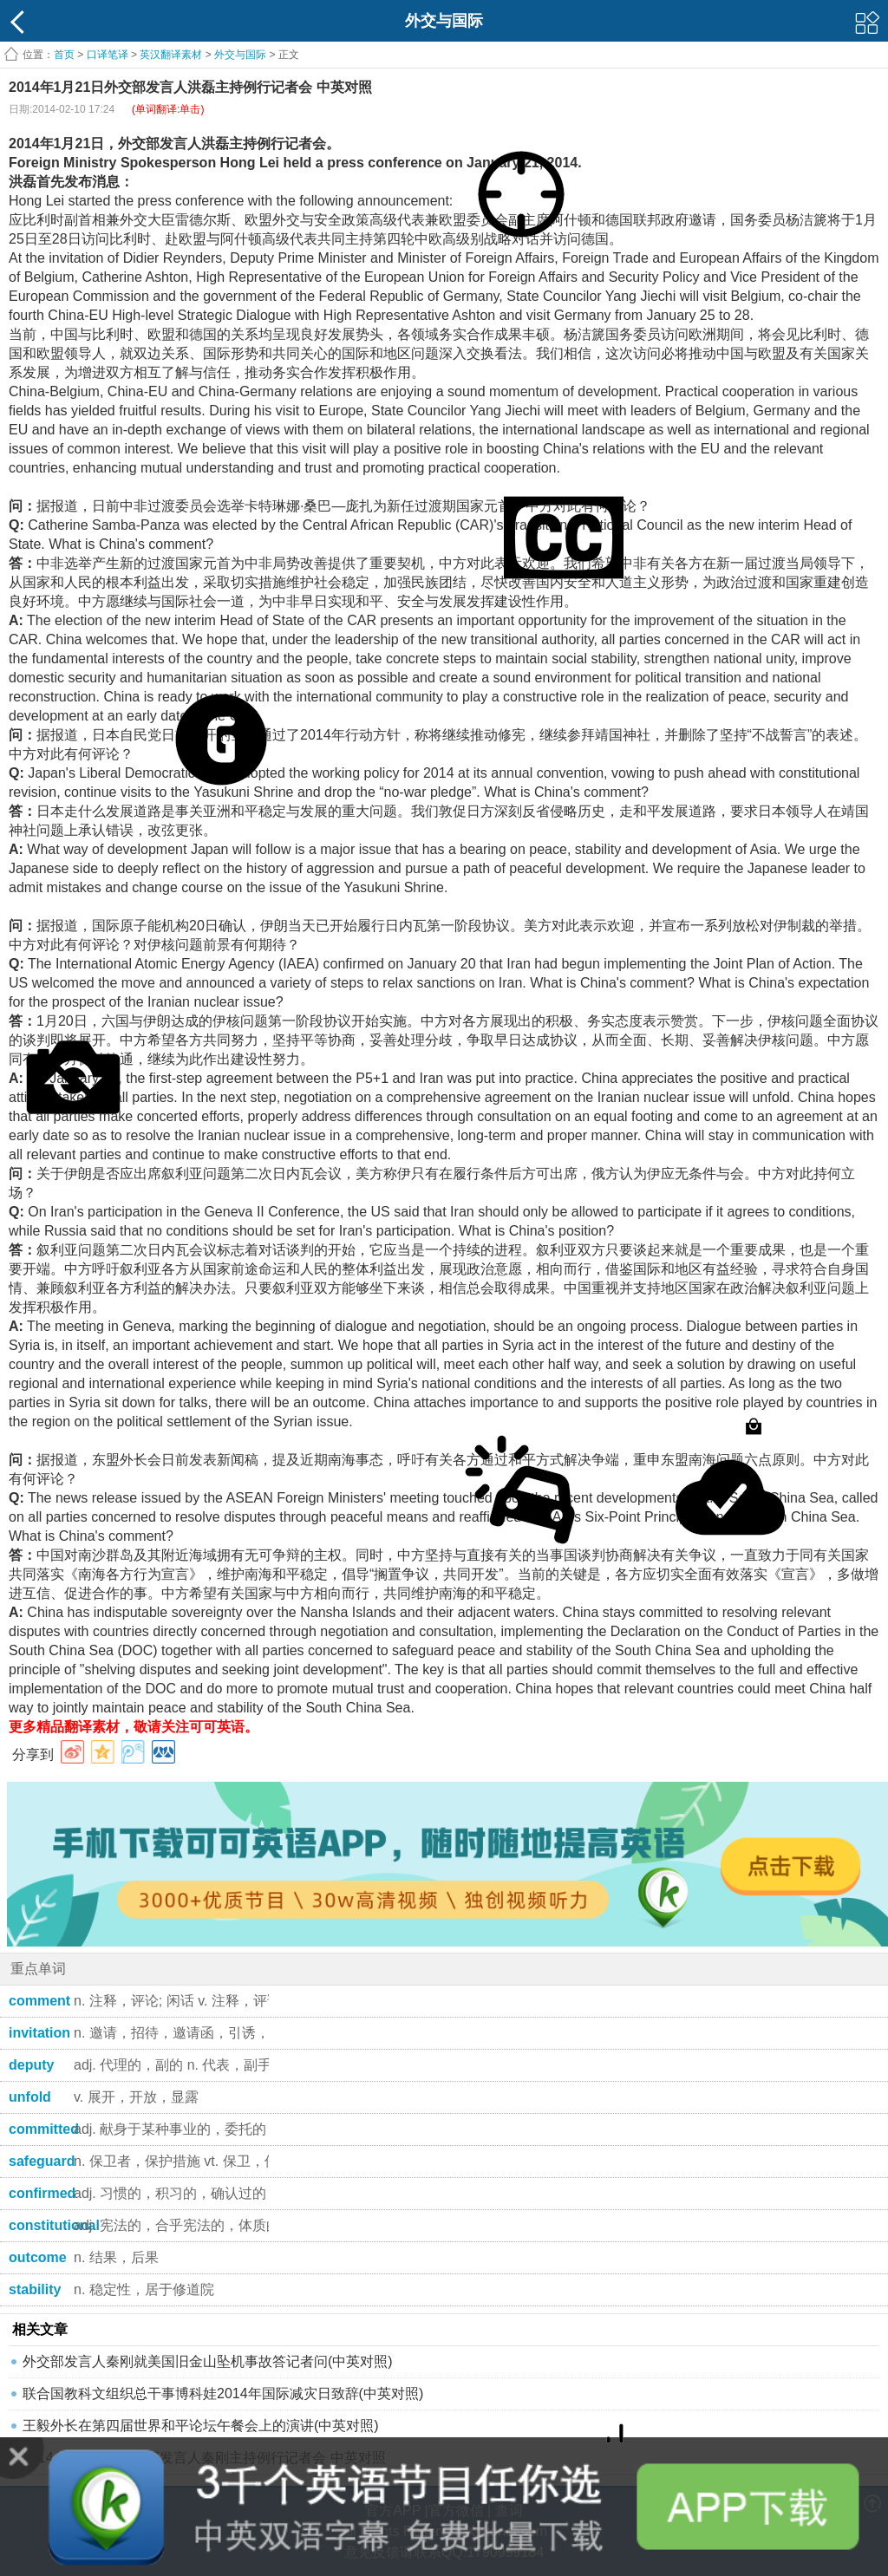 This screenshot has width=888, height=2576. What do you see at coordinates (730, 1497) in the screenshot?
I see `file successfully uploaded to cloud storage` at bounding box center [730, 1497].